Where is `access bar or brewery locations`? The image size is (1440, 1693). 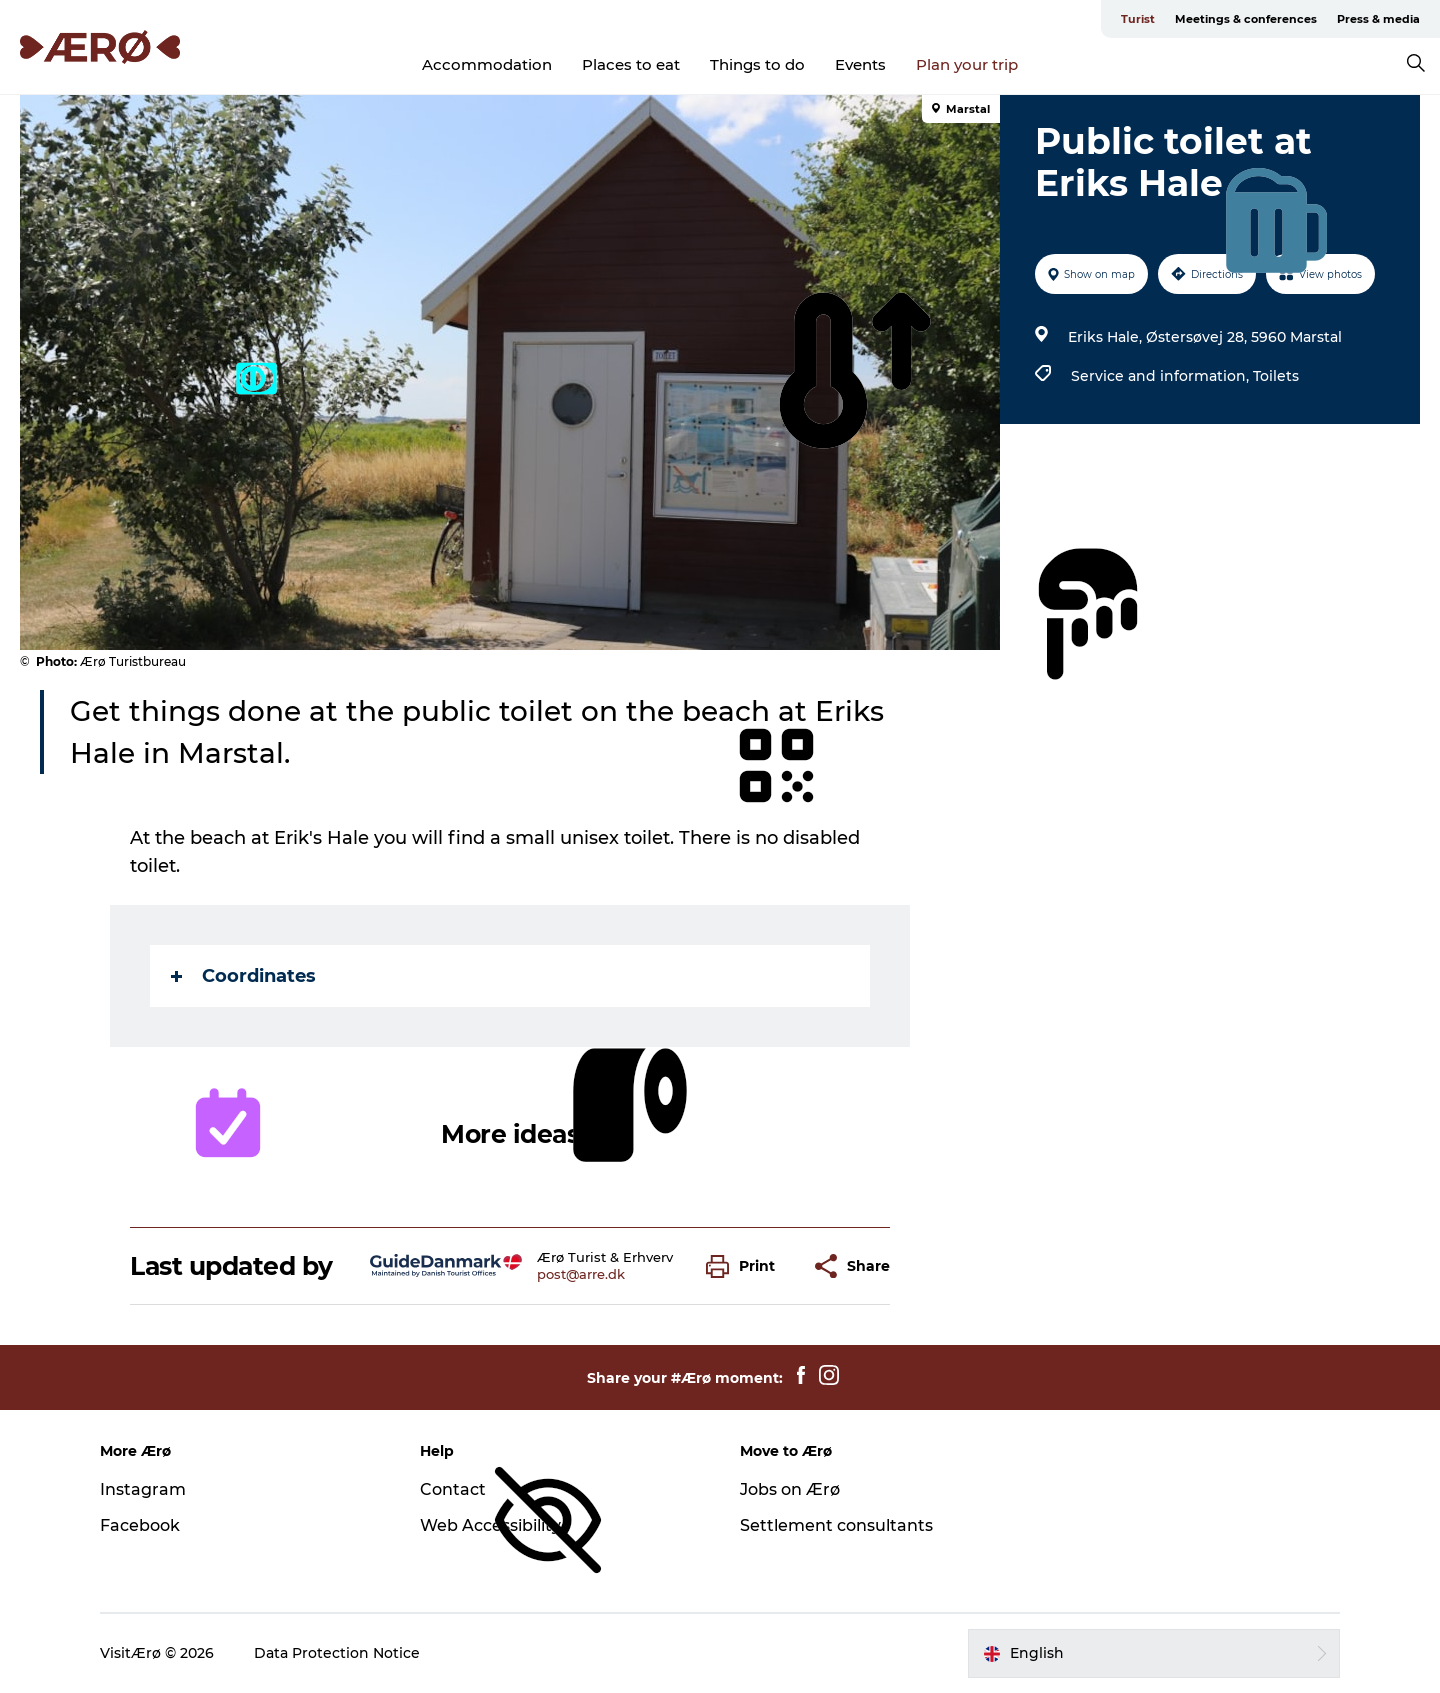 access bar or brewery locations is located at coordinates (1270, 224).